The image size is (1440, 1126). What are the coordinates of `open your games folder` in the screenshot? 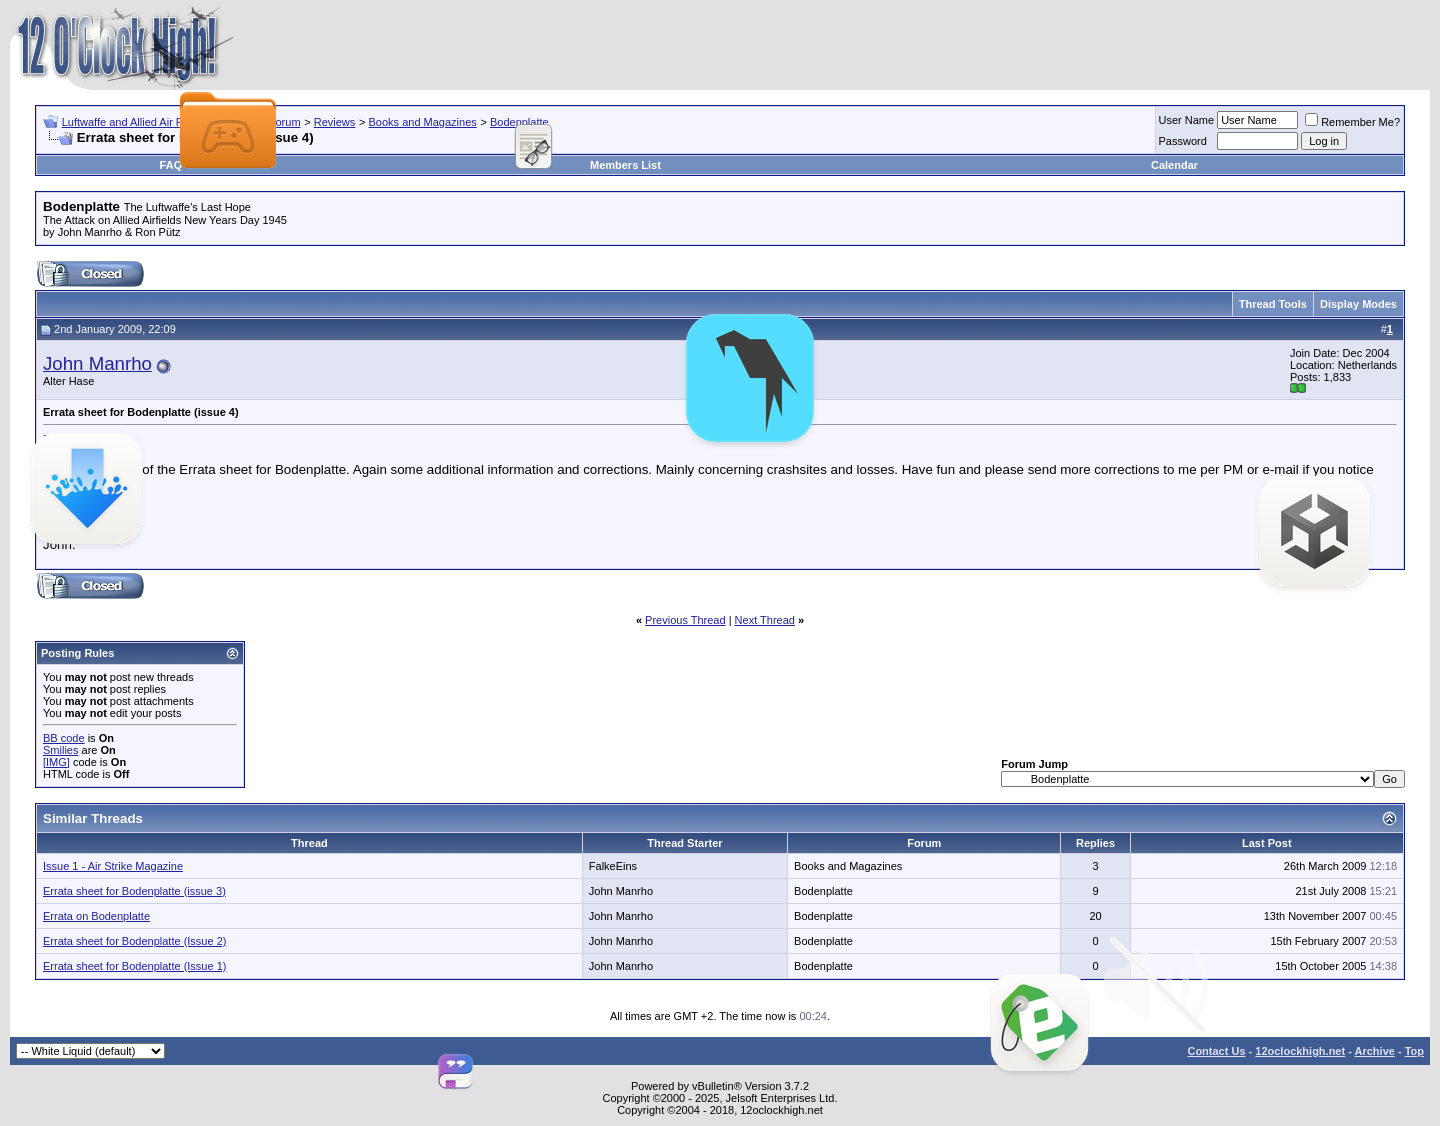 It's located at (228, 130).